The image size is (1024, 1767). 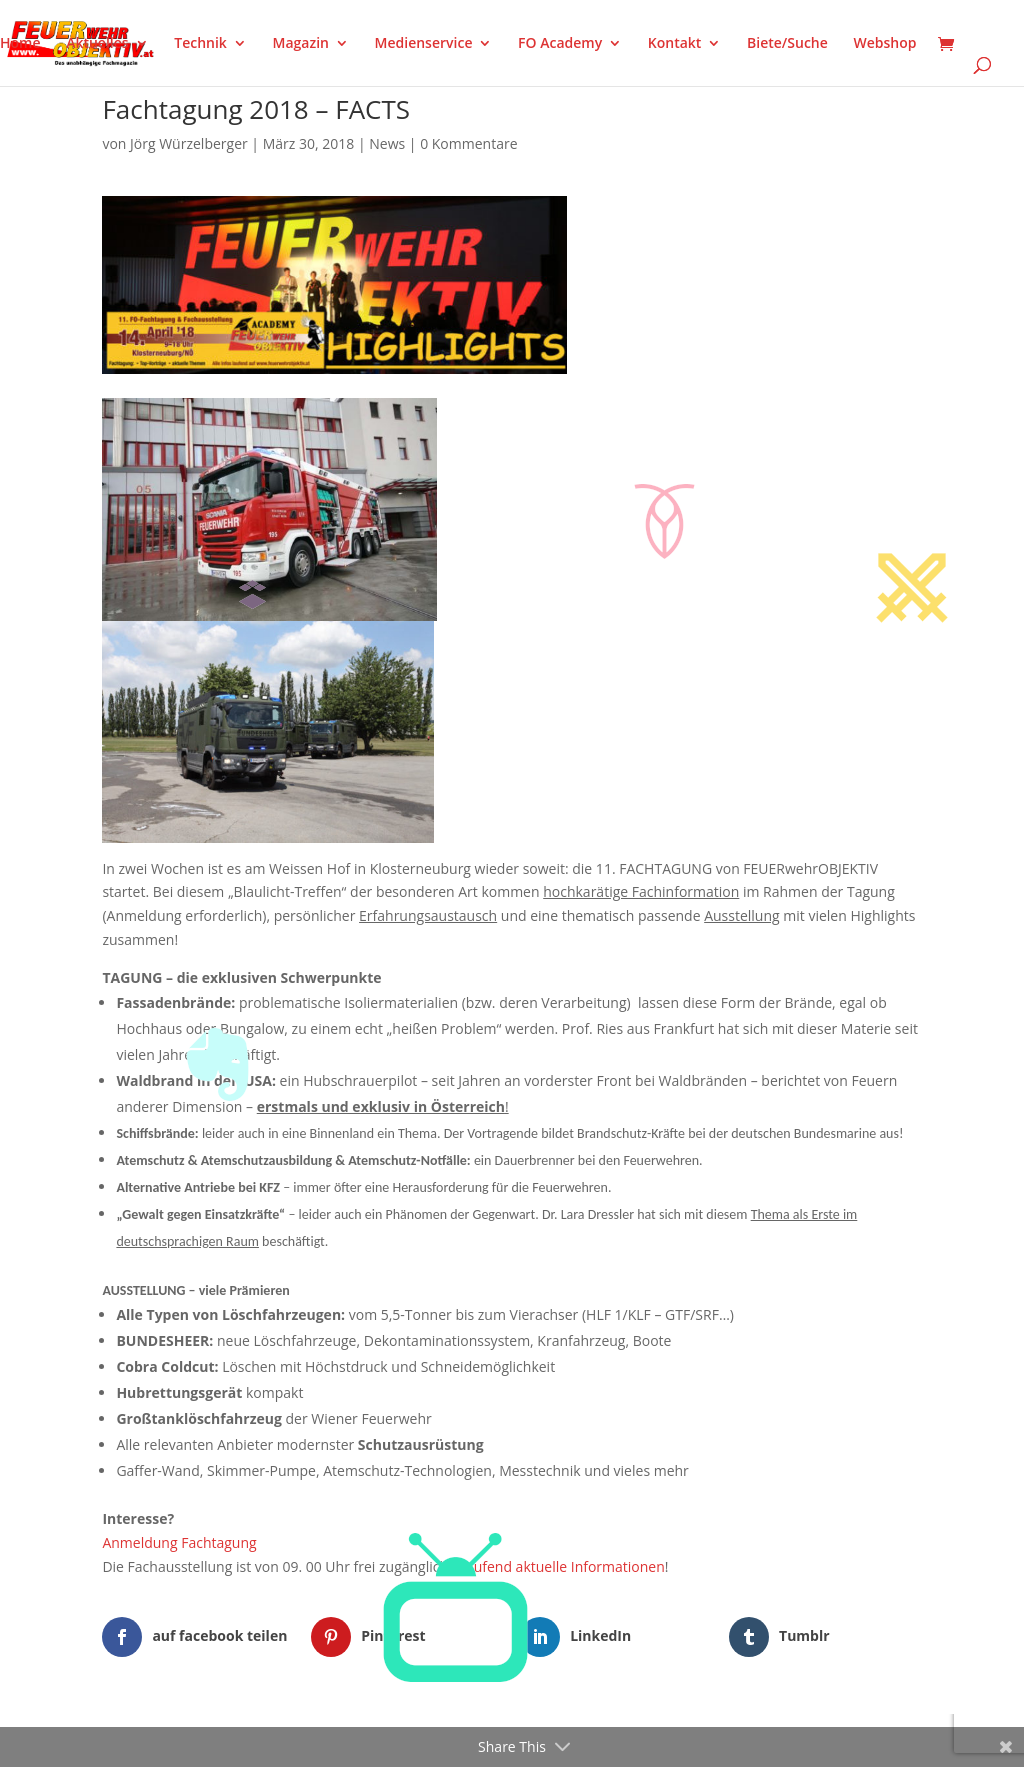 What do you see at coordinates (455, 1607) in the screenshot?
I see `open the MyShows app` at bounding box center [455, 1607].